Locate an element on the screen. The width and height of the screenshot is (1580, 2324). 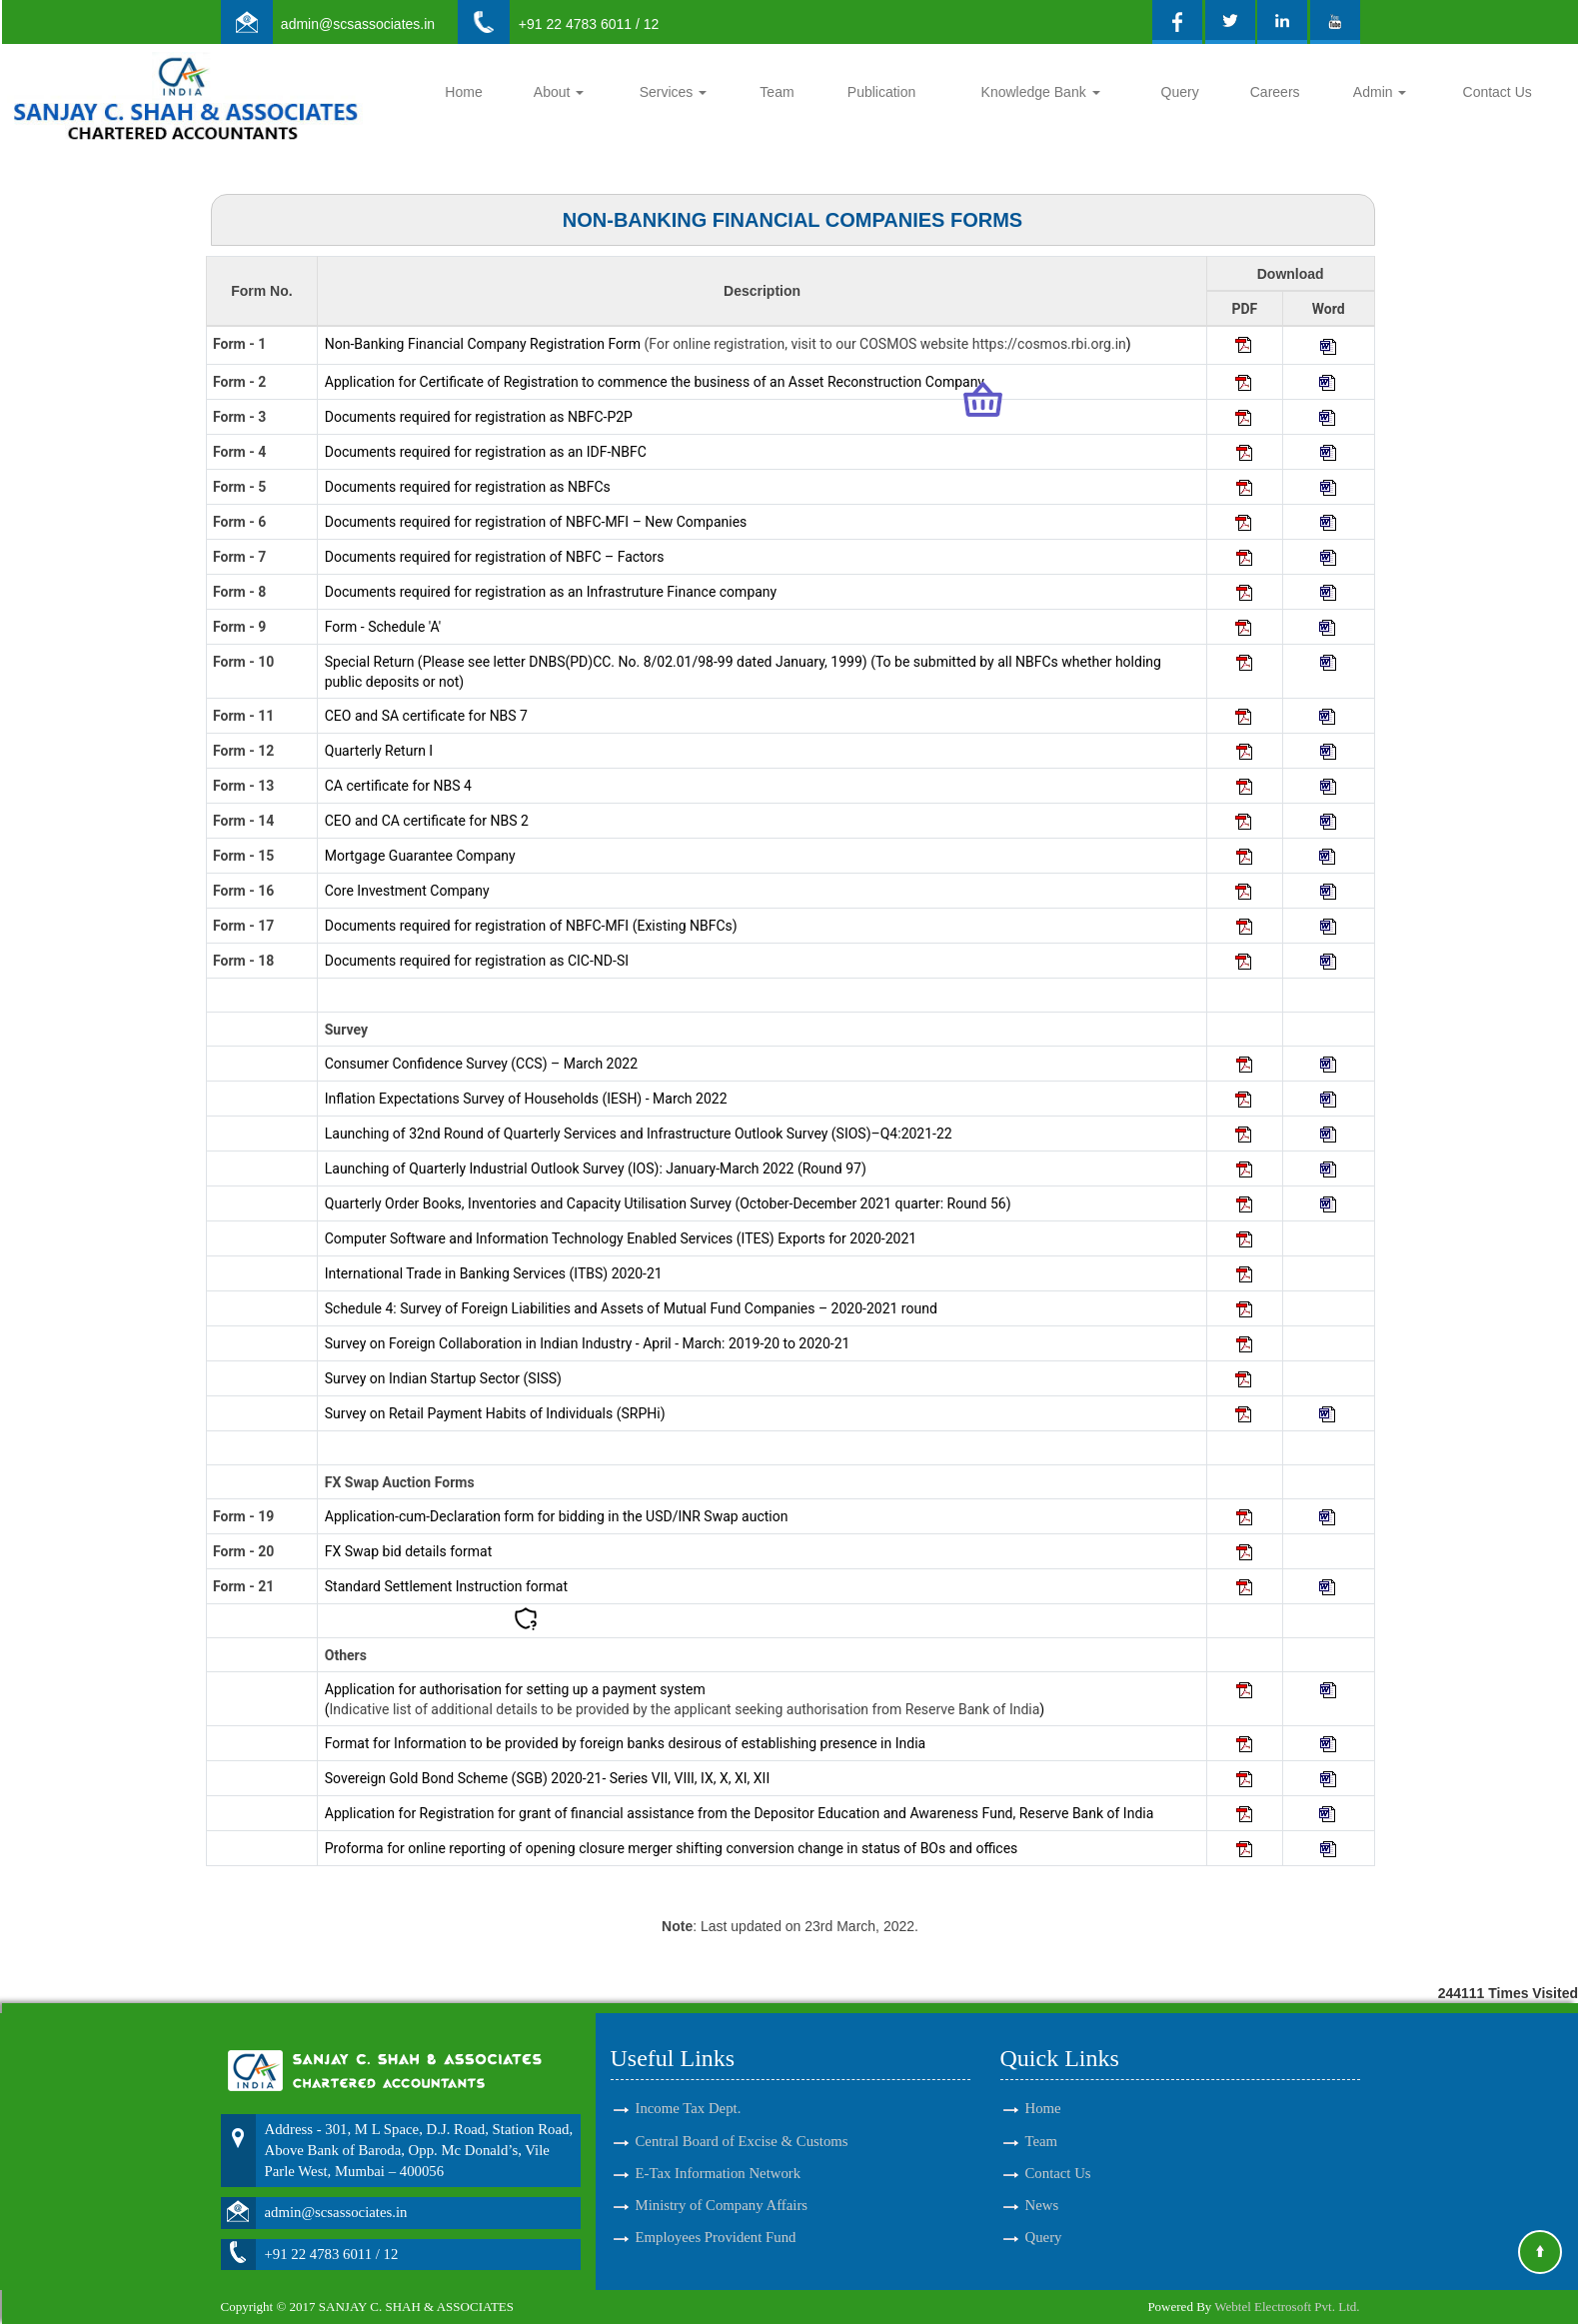
access security help or FAQ is located at coordinates (526, 1618).